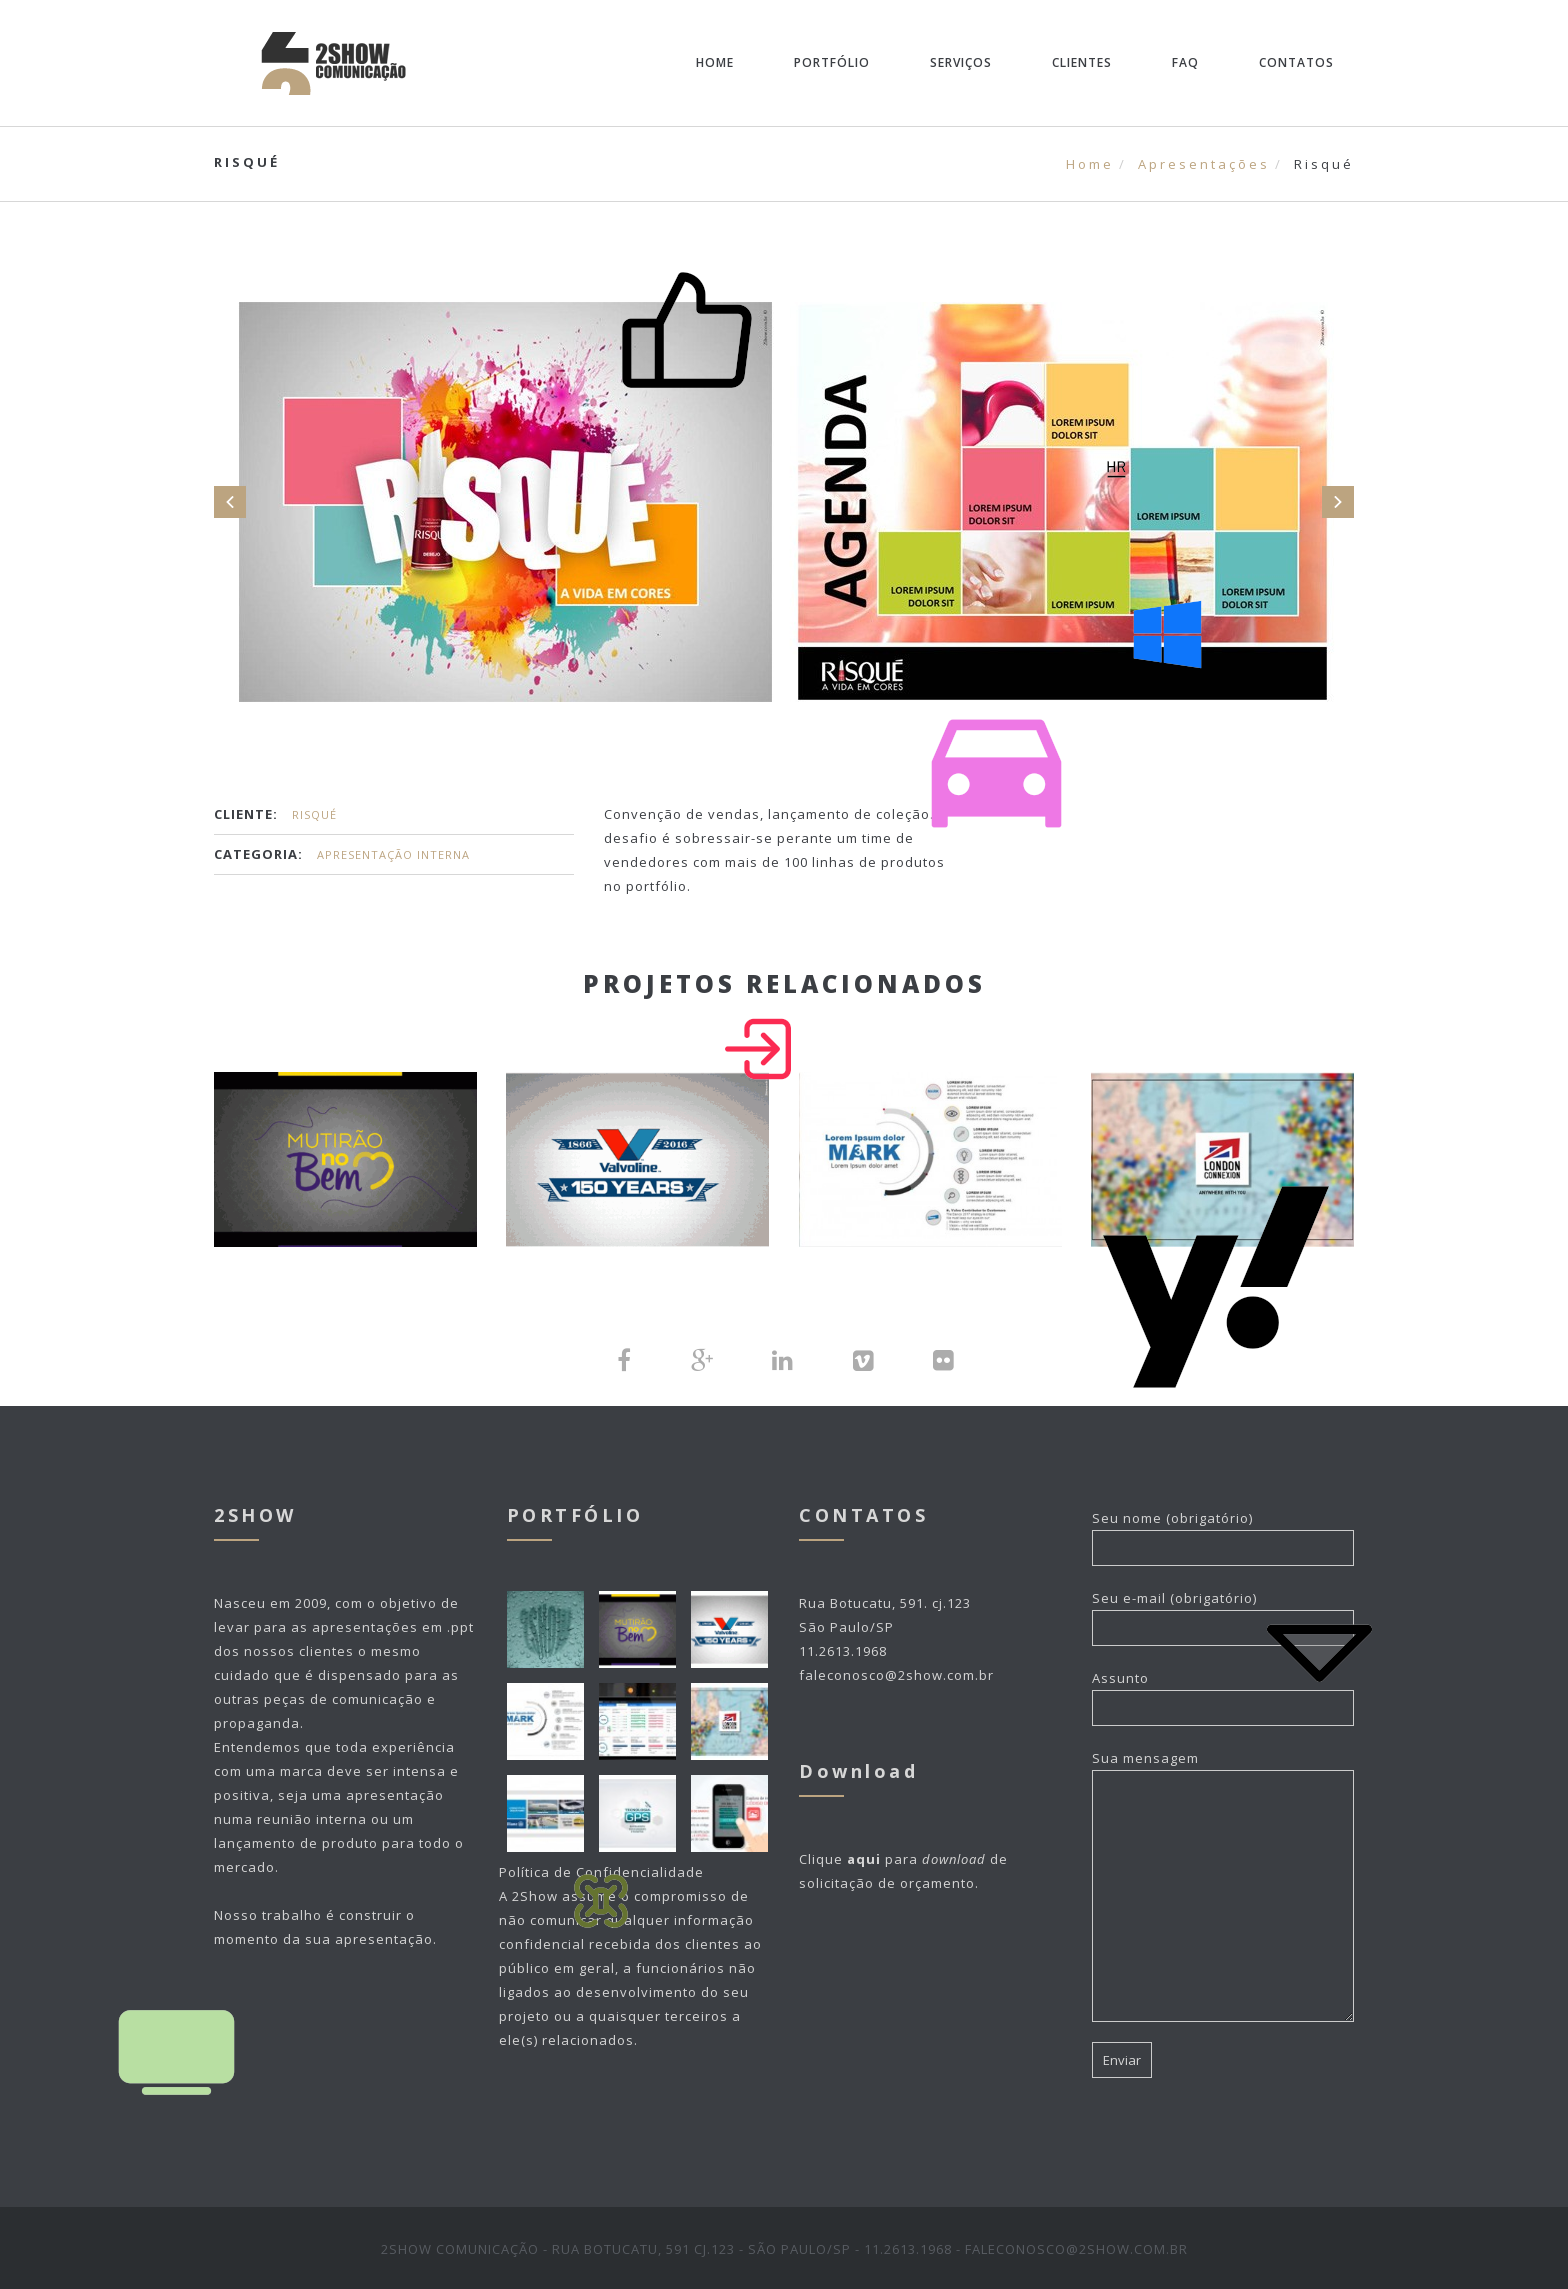 This screenshot has height=2289, width=1568. I want to click on insert a horizontal rule or divider line, so click(1116, 468).